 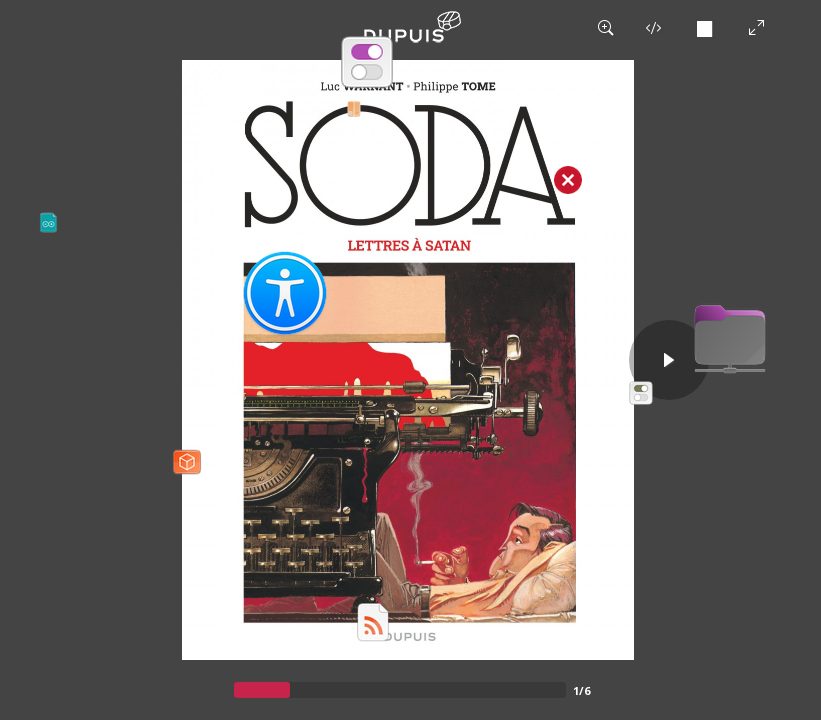 I want to click on compressed or archived file type indicator, so click(x=354, y=109).